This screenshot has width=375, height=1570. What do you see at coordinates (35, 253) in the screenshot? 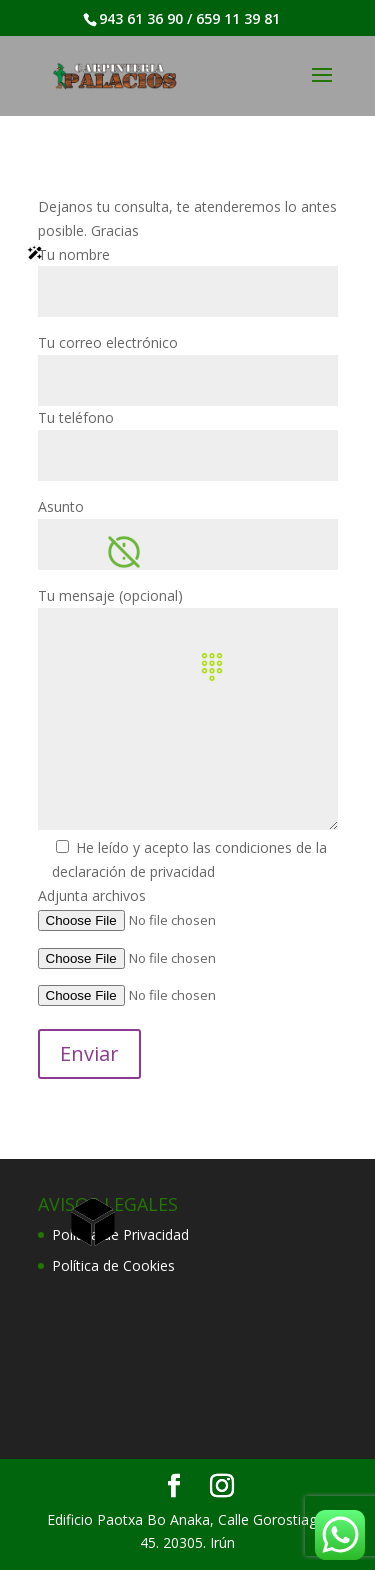
I see `apply automatic enhancements or effects` at bounding box center [35, 253].